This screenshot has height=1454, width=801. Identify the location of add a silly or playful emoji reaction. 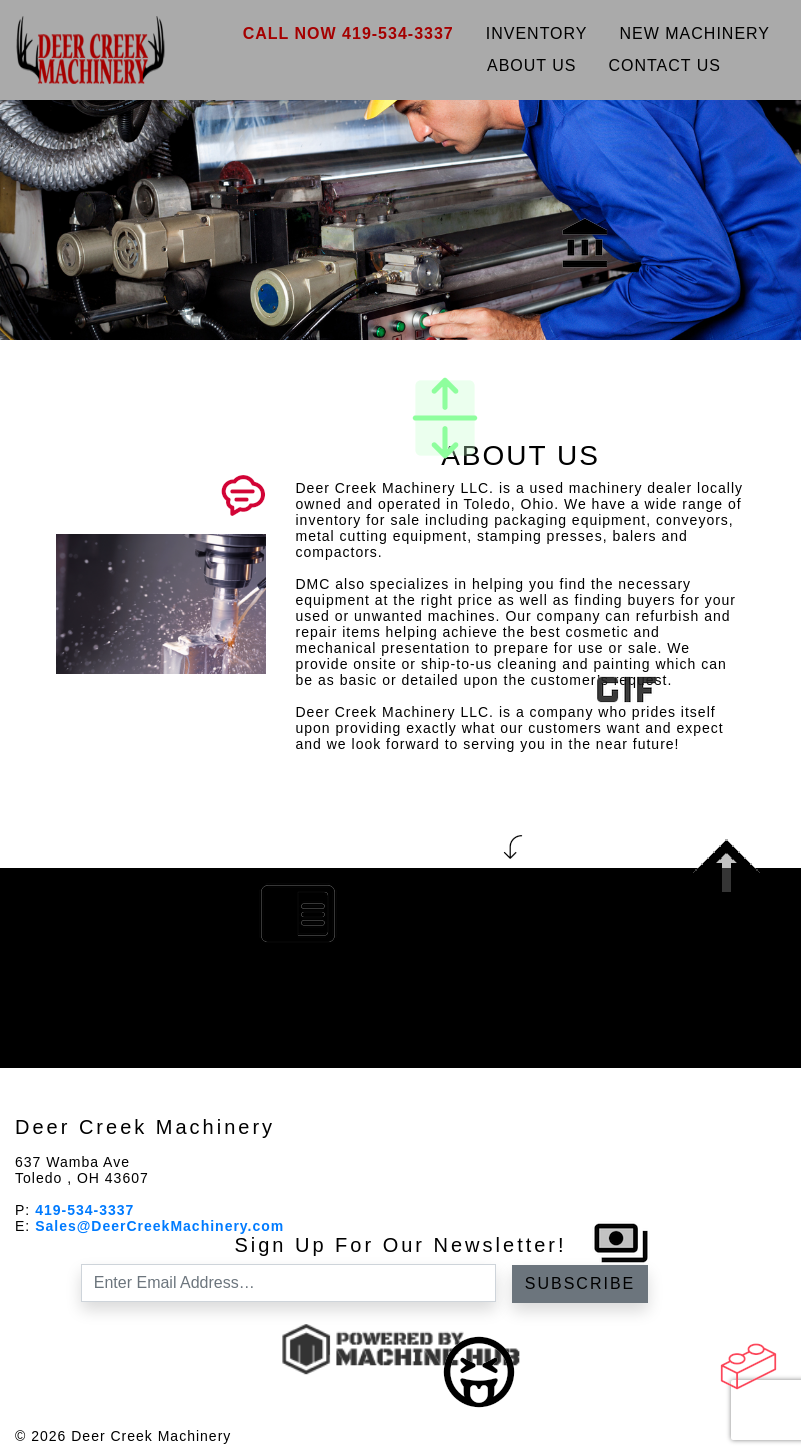
(479, 1372).